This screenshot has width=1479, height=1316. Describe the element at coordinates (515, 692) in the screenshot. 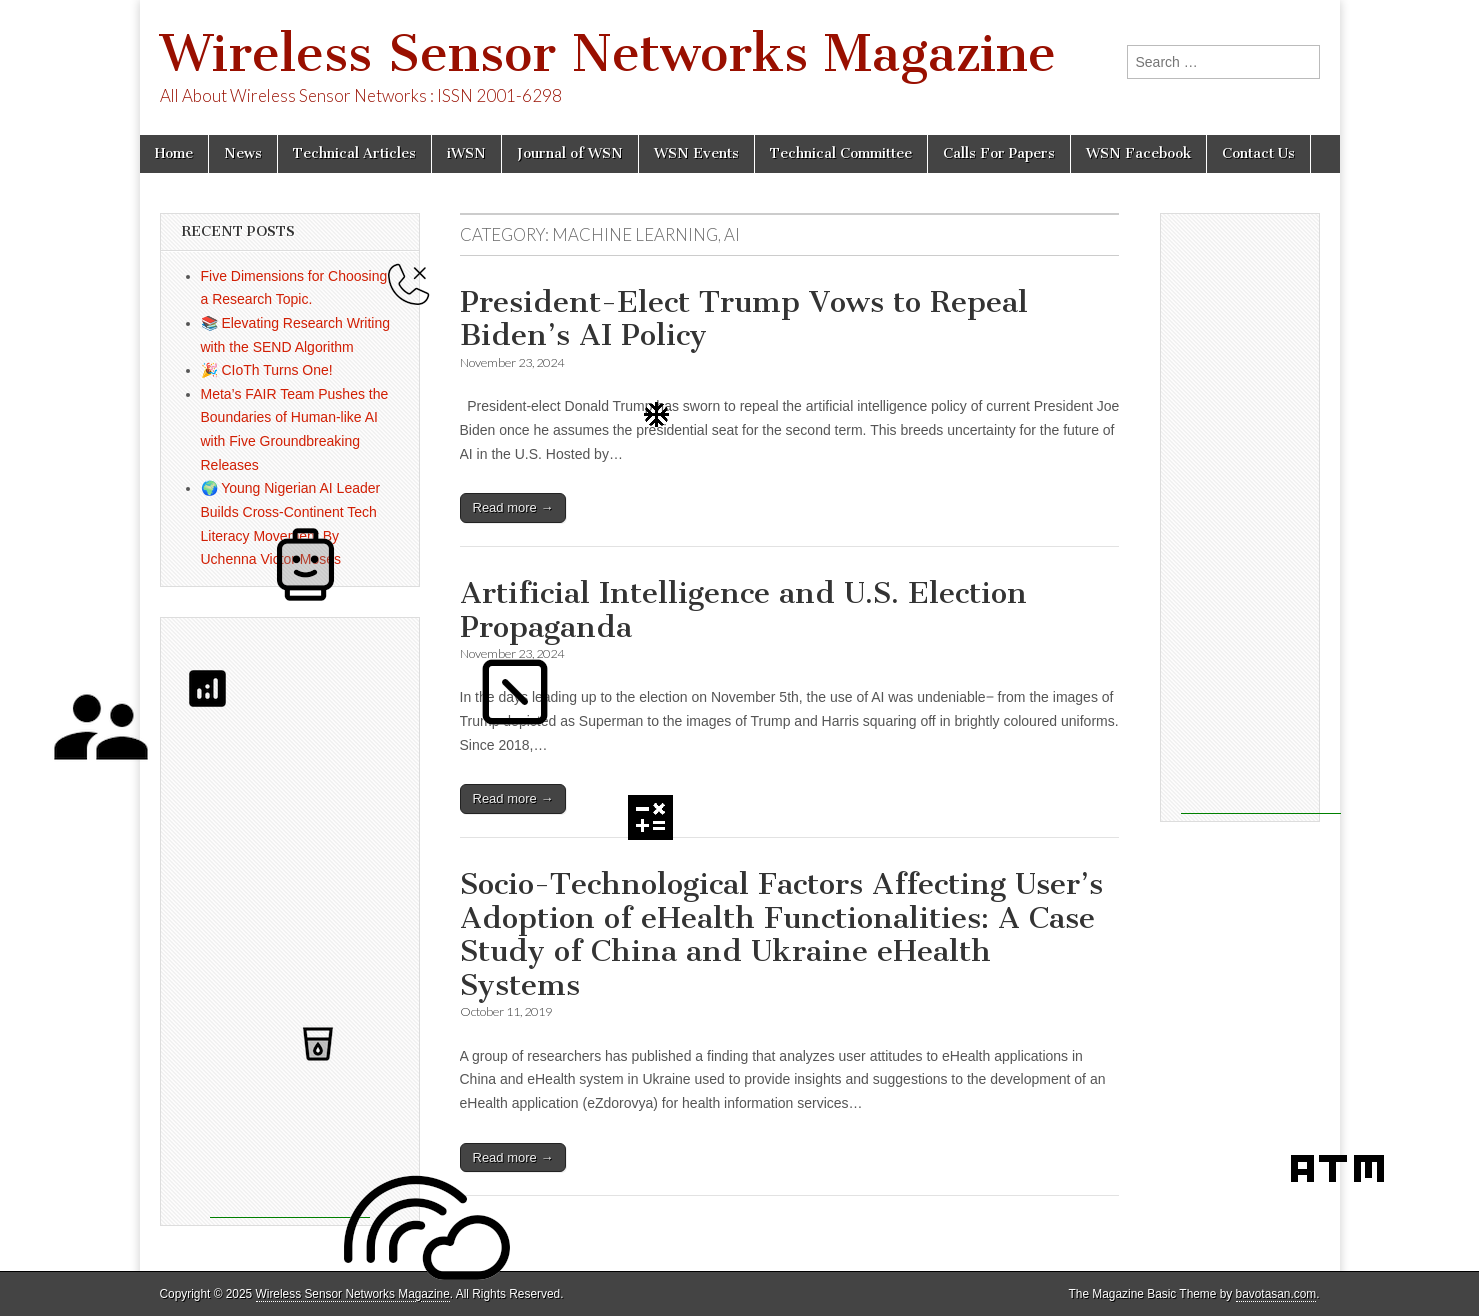

I see `indicates a blocked or forbidden action` at that location.